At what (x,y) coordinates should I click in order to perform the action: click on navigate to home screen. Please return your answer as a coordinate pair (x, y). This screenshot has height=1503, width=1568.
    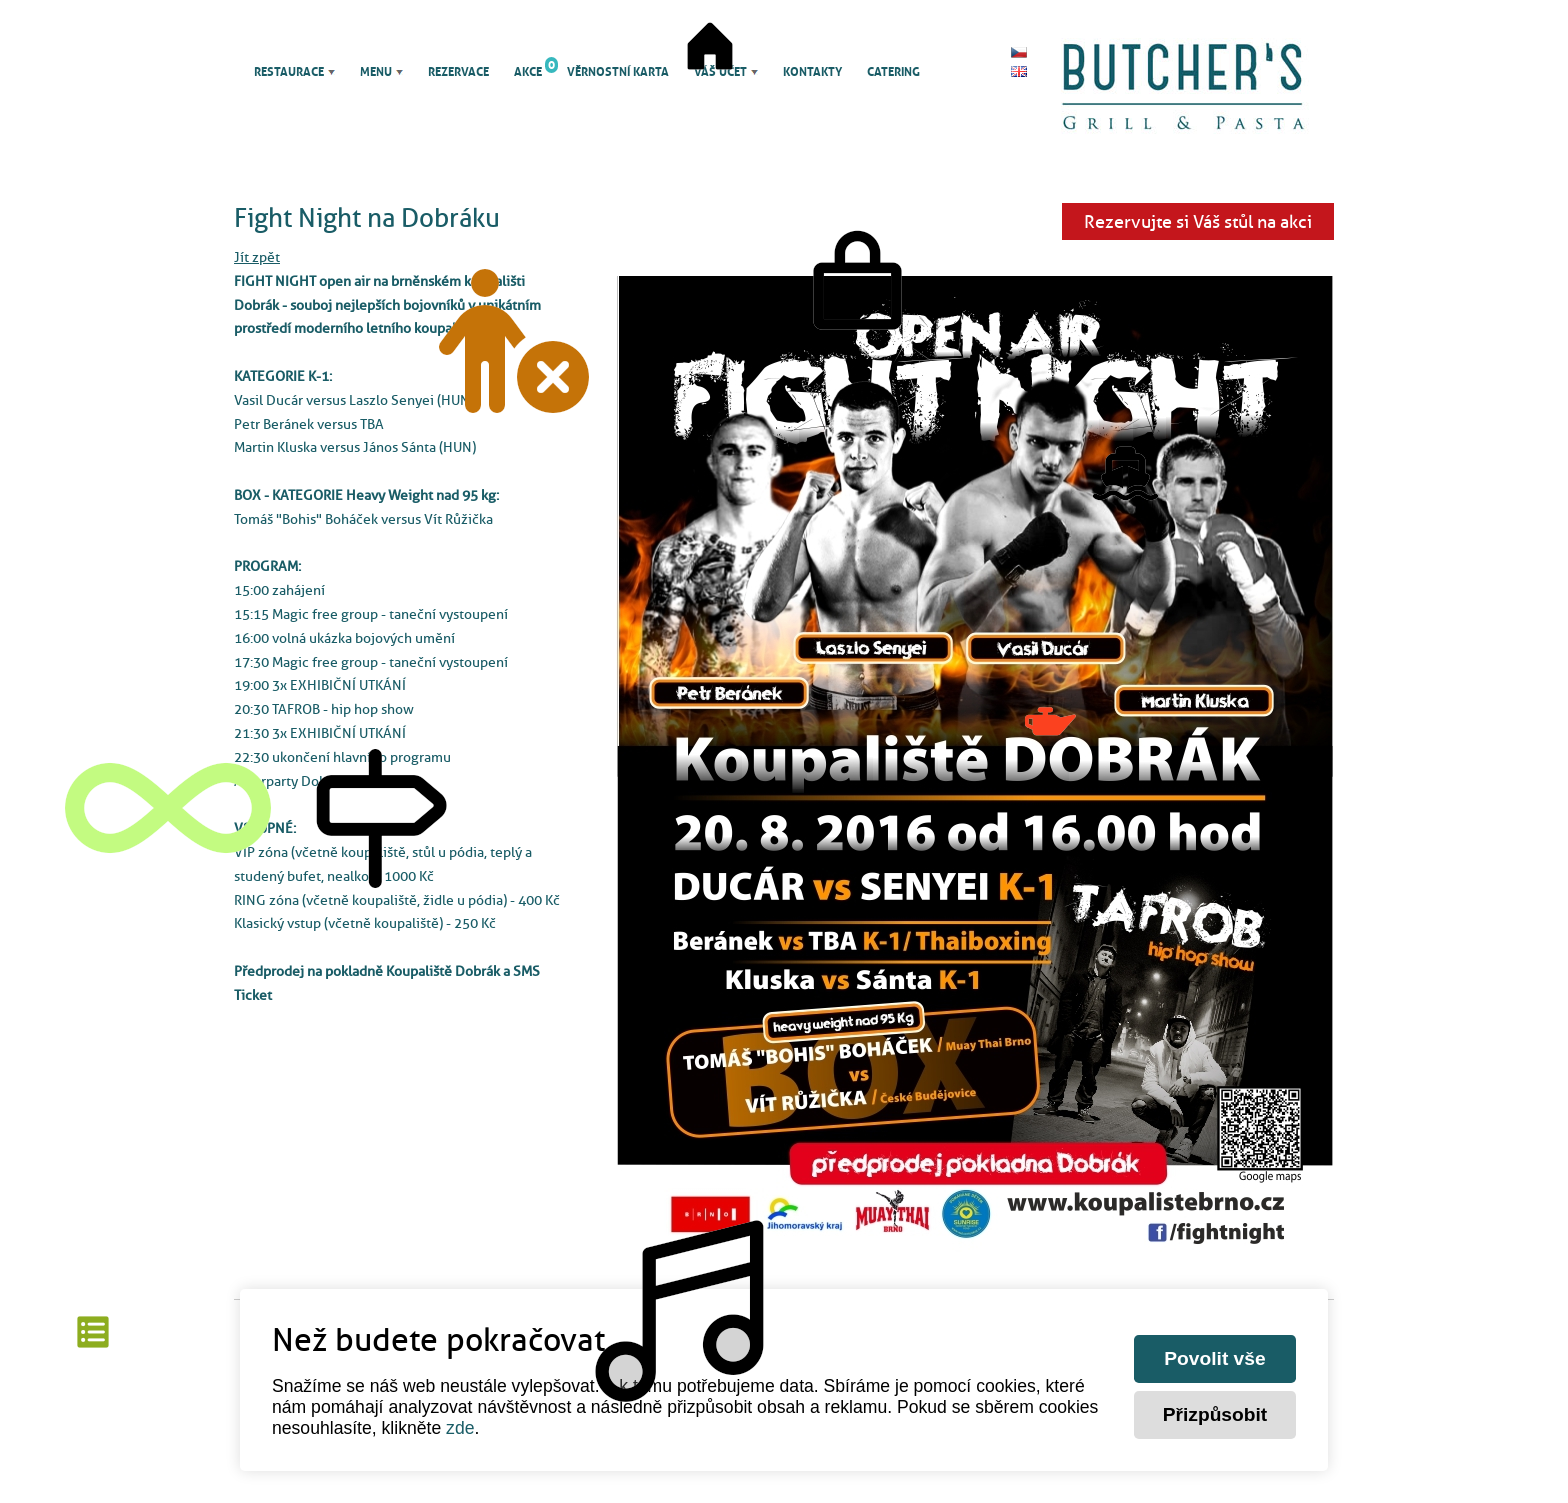
    Looking at the image, I should click on (710, 47).